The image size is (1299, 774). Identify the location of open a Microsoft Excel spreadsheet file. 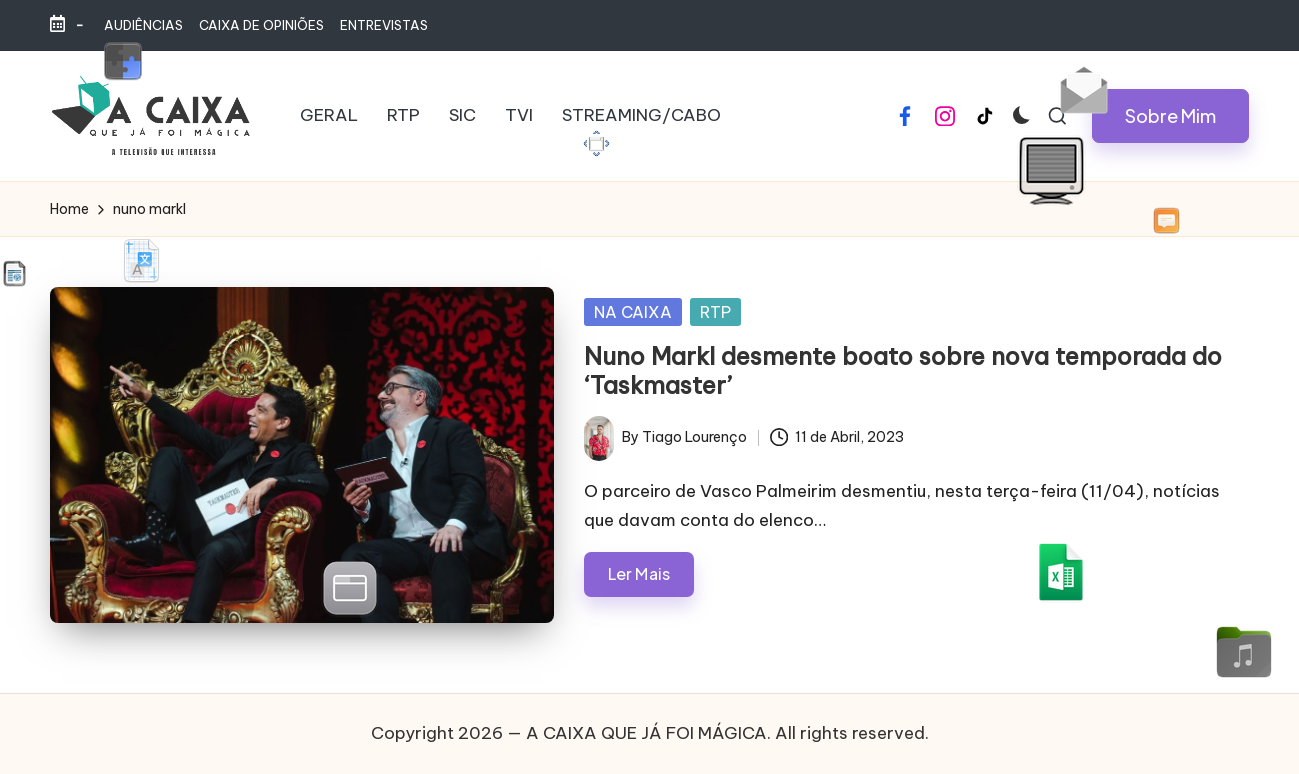
(1061, 572).